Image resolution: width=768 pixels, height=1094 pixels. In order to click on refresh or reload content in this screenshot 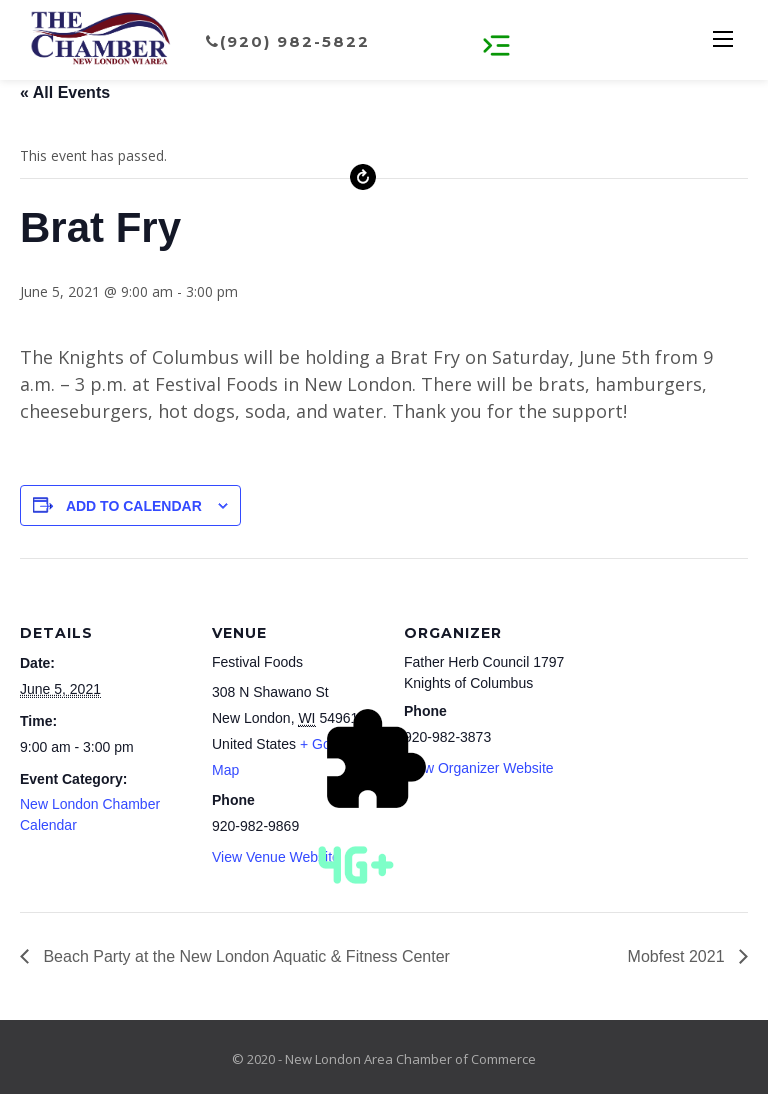, I will do `click(363, 177)`.